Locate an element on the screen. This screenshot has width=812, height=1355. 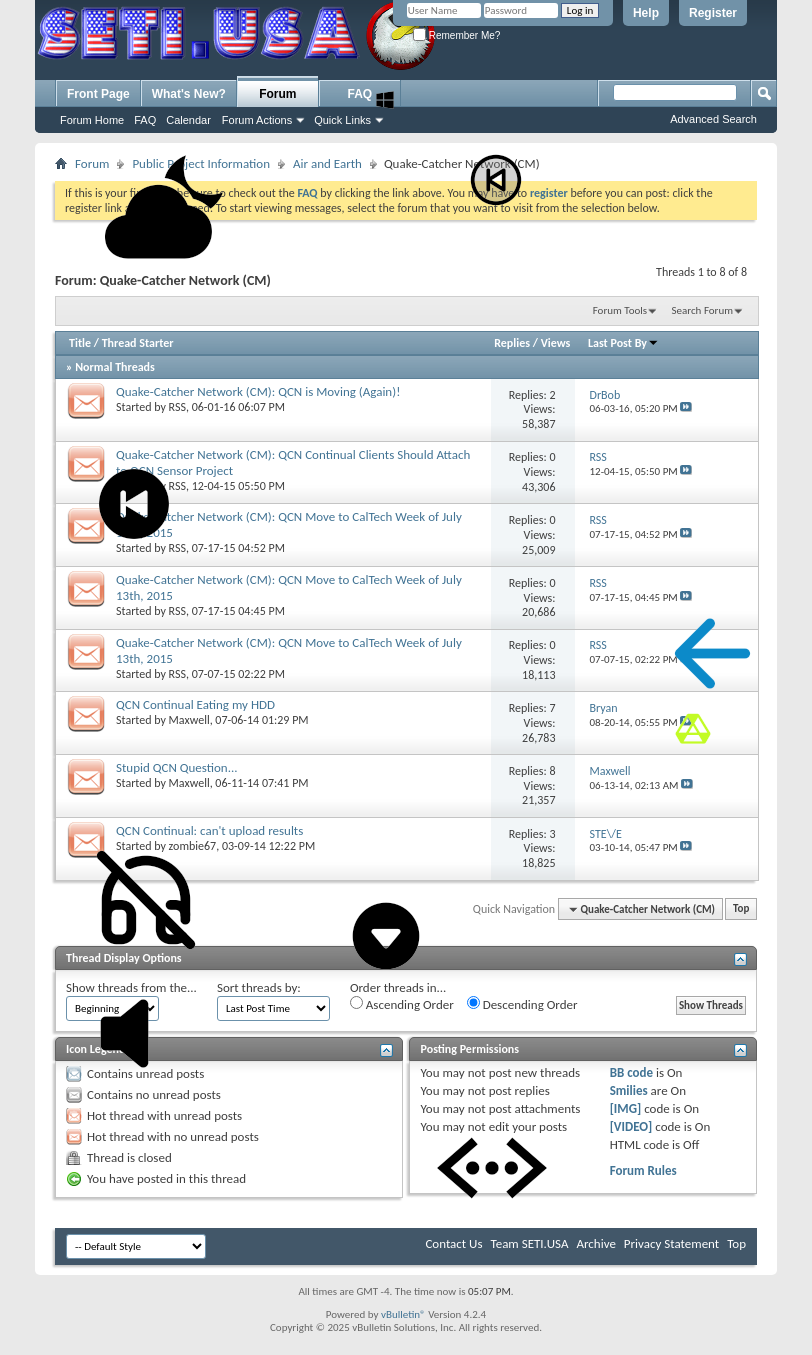
mute or disable audio output is located at coordinates (146, 900).